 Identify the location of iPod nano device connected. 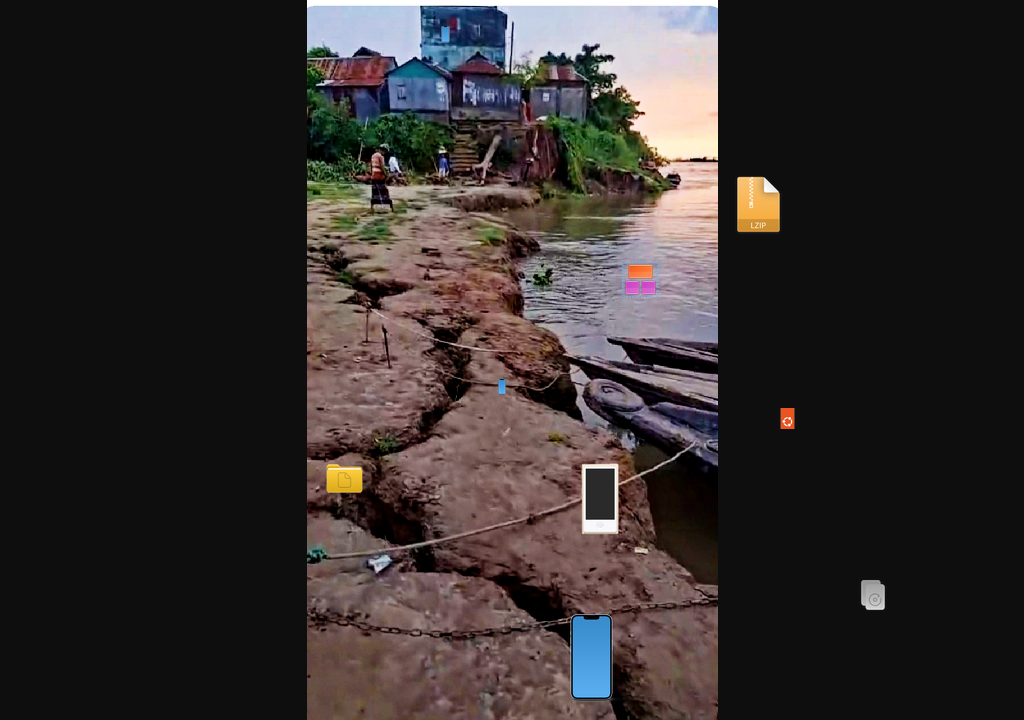
(600, 499).